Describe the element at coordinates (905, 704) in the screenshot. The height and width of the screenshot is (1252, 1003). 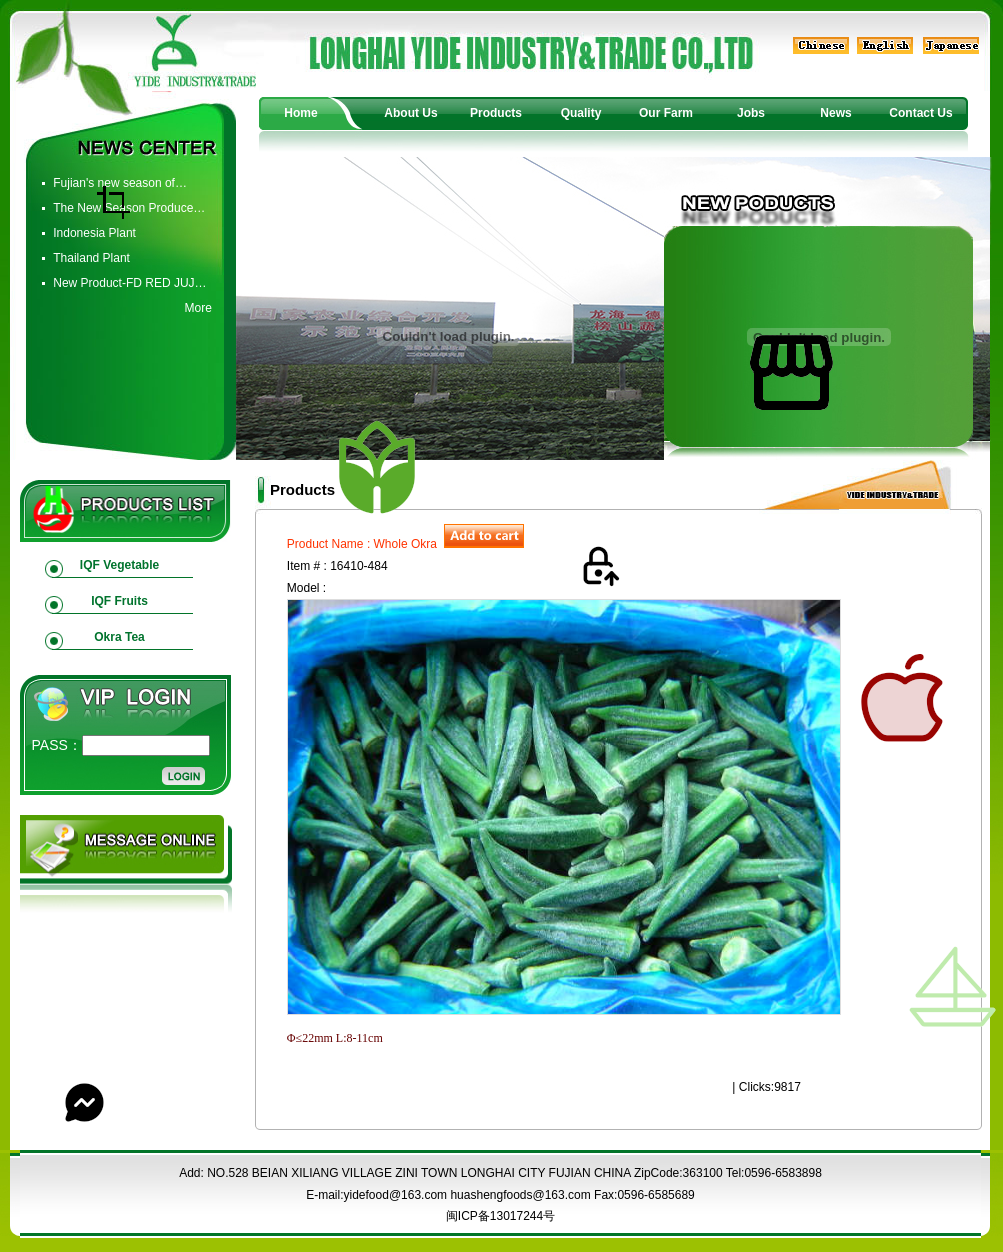
I see `apple company logo or branding element` at that location.